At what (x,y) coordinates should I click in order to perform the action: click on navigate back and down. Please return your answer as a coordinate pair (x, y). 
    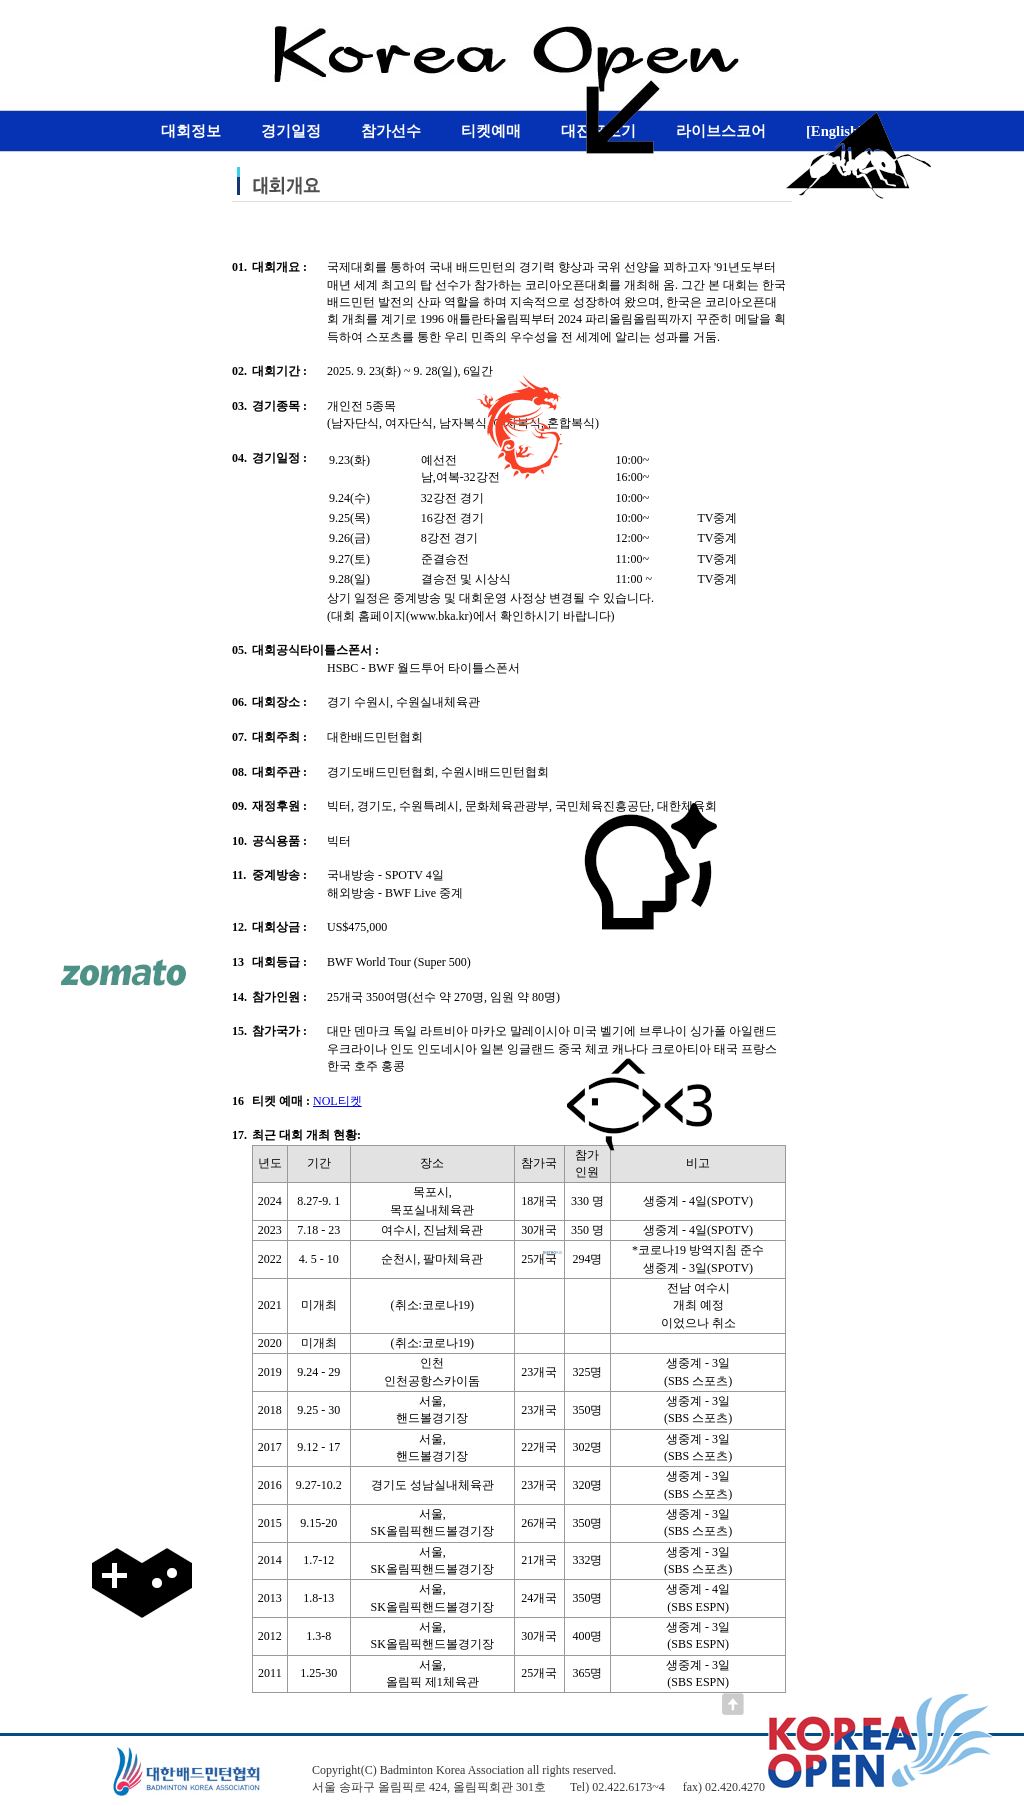
    Looking at the image, I should click on (617, 123).